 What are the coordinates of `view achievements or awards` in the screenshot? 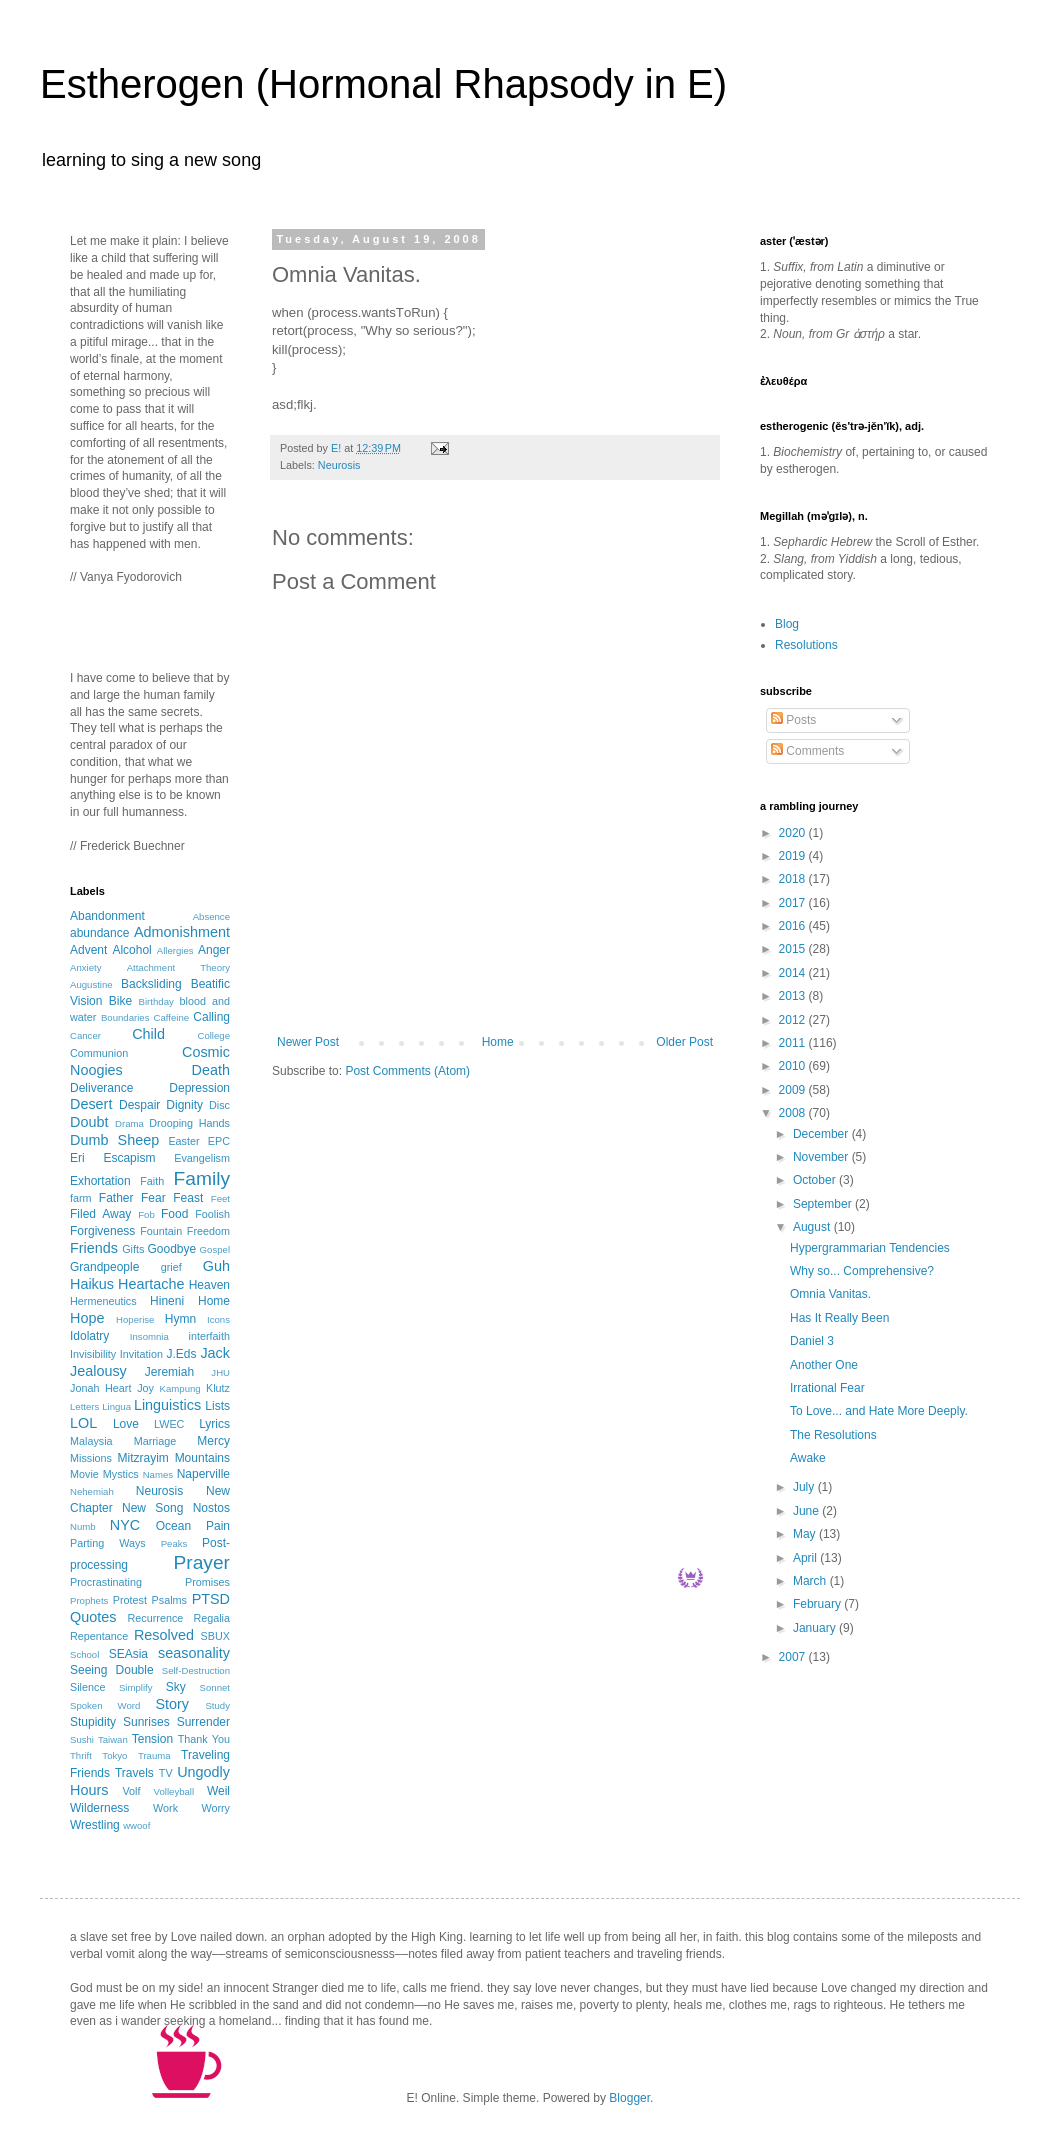 It's located at (690, 1577).